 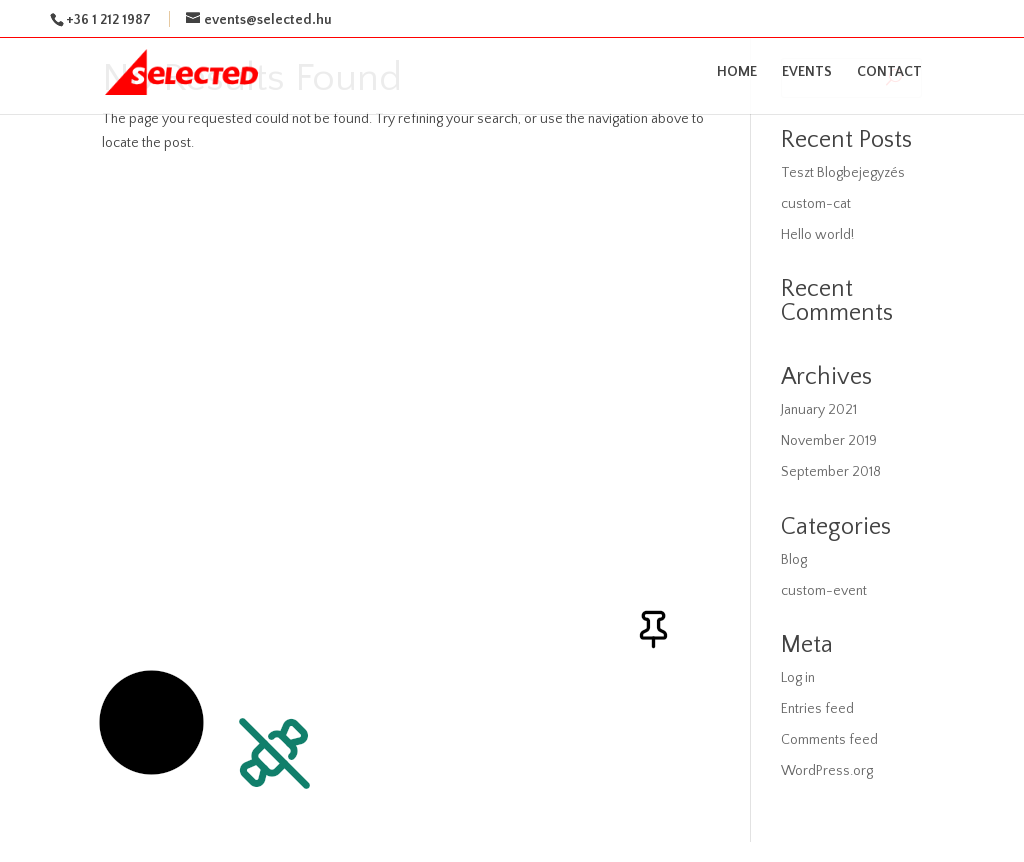 I want to click on disable candy or sweets mode, so click(x=274, y=753).